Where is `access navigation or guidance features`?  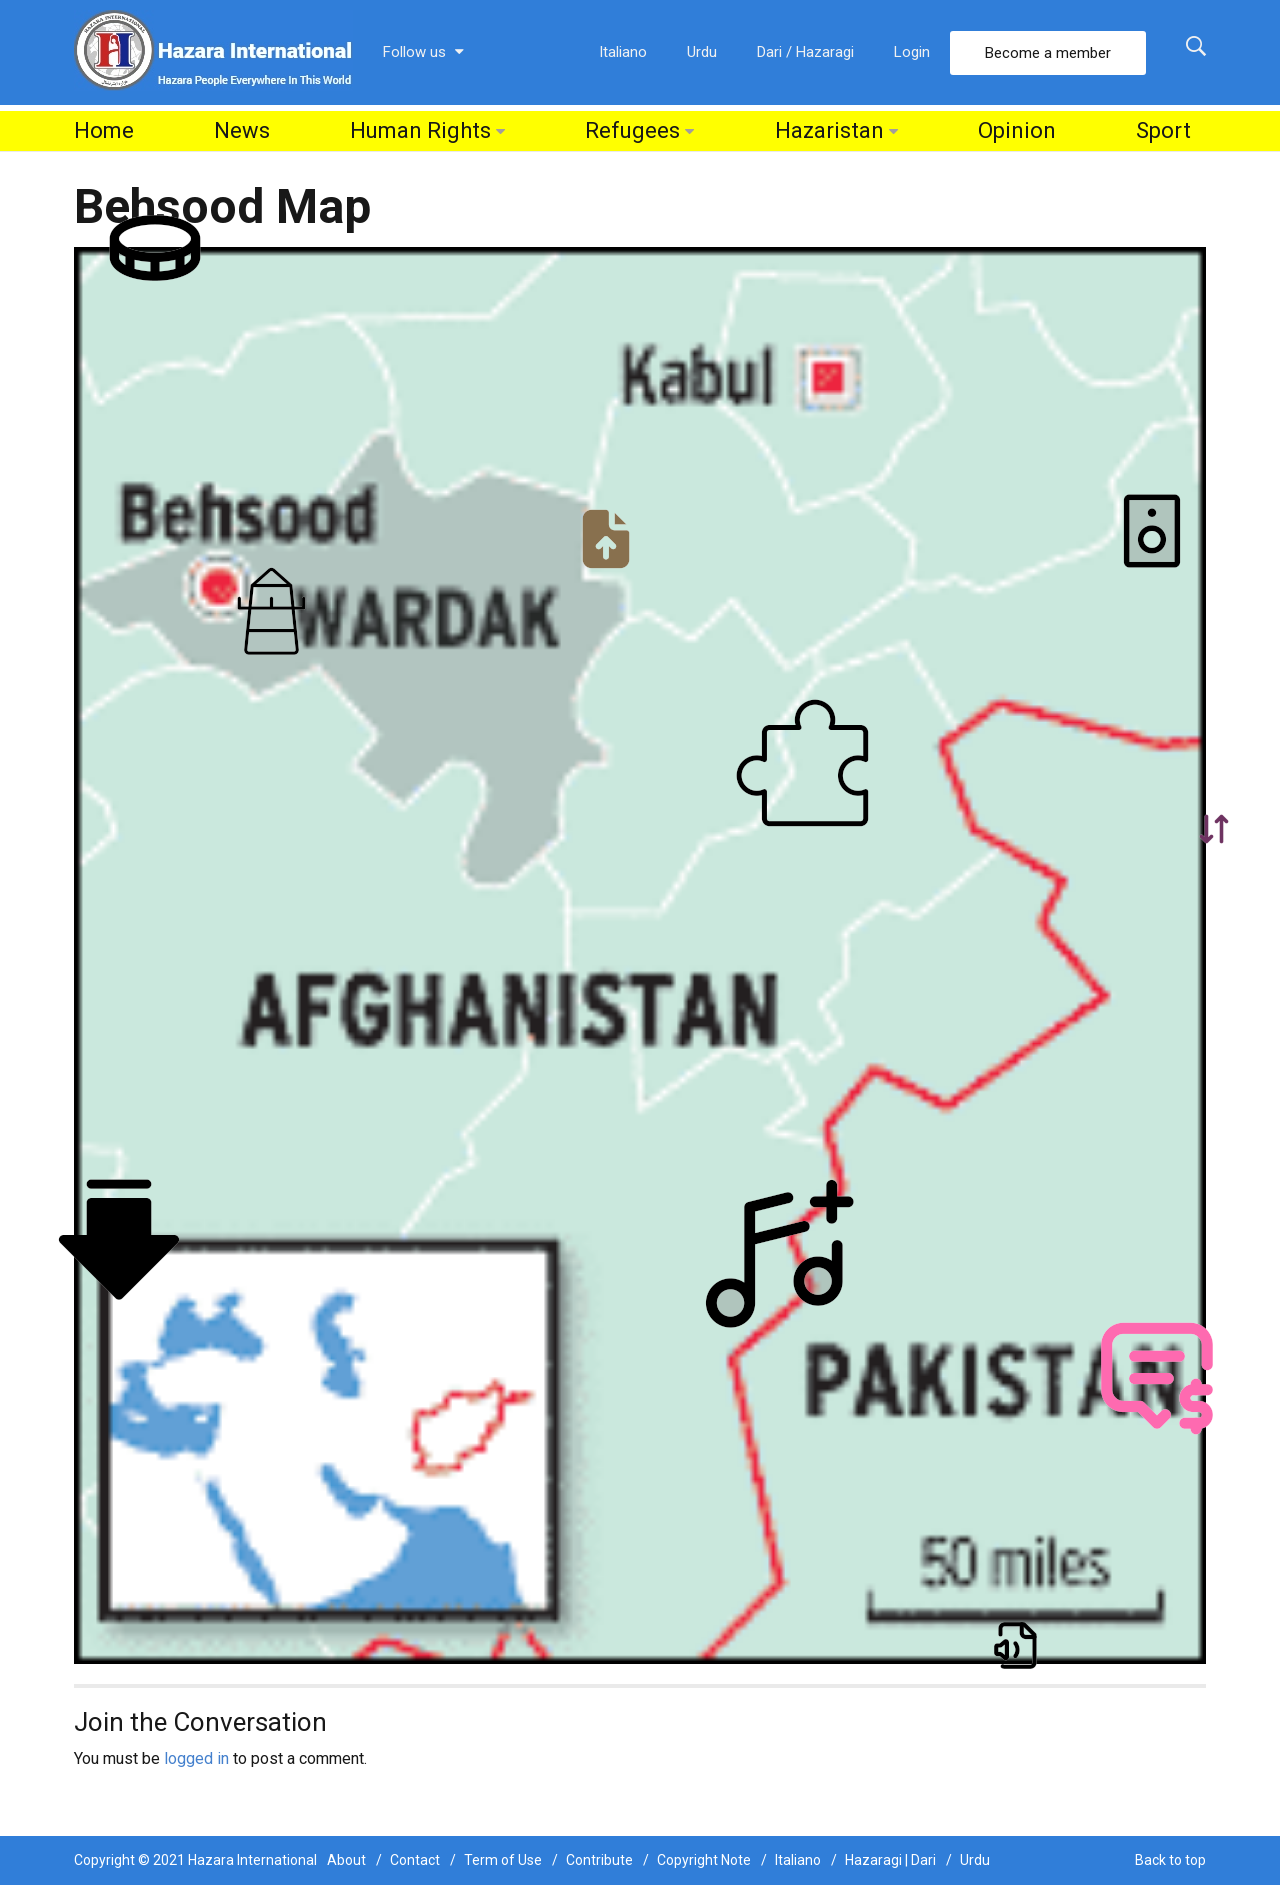 access navigation or guidance features is located at coordinates (271, 614).